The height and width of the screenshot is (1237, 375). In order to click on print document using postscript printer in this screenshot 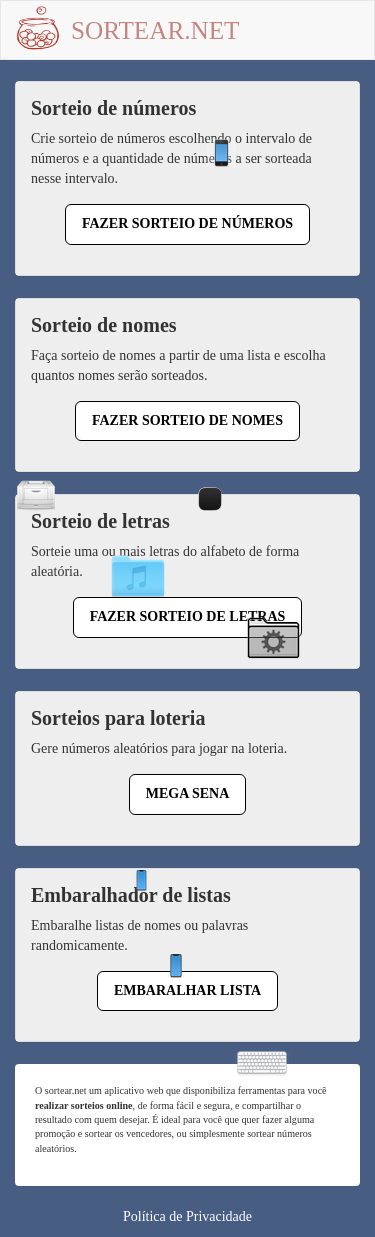, I will do `click(36, 495)`.